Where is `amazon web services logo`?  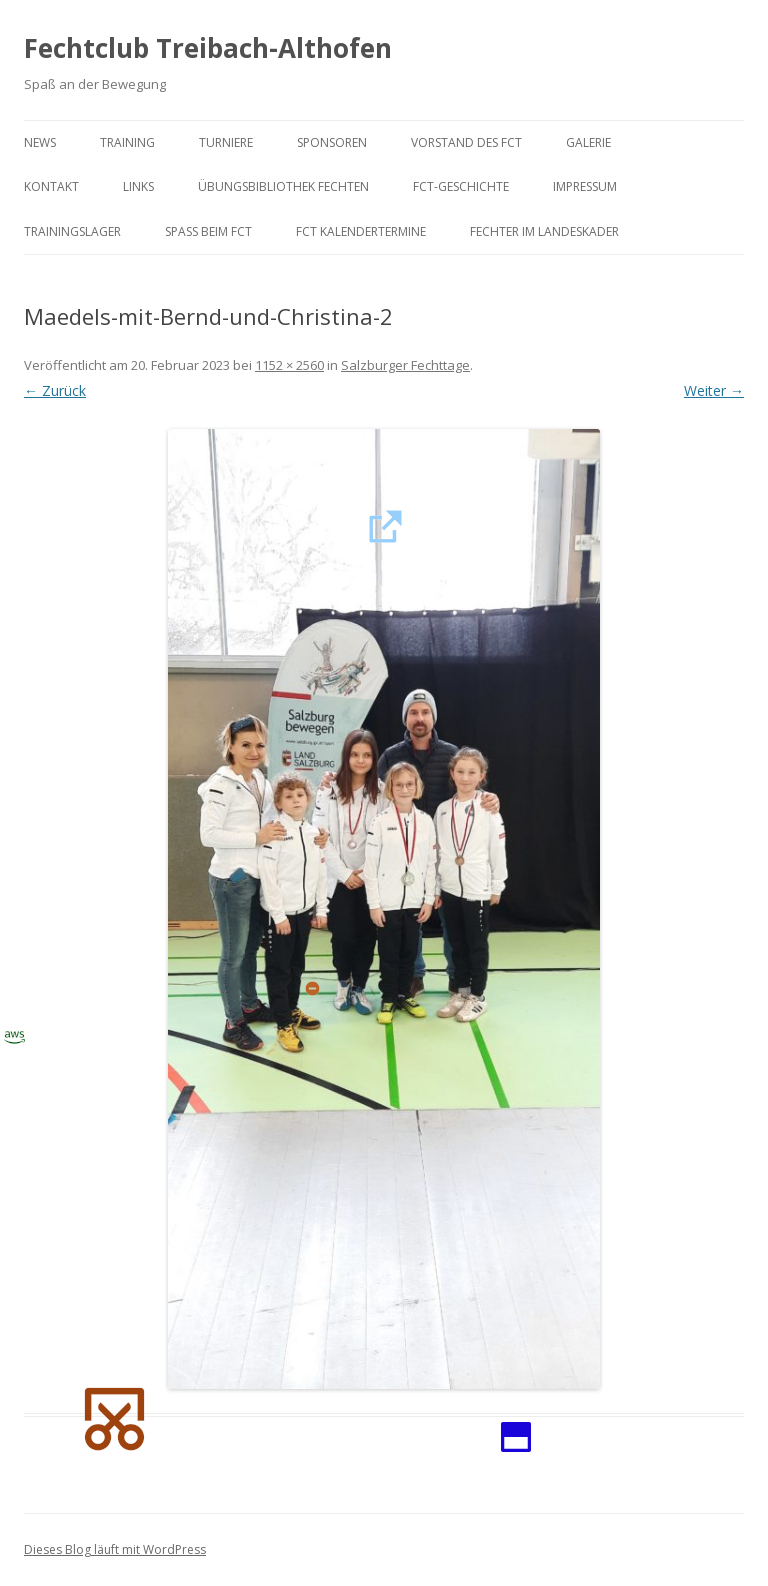 amazon web services logo is located at coordinates (14, 1037).